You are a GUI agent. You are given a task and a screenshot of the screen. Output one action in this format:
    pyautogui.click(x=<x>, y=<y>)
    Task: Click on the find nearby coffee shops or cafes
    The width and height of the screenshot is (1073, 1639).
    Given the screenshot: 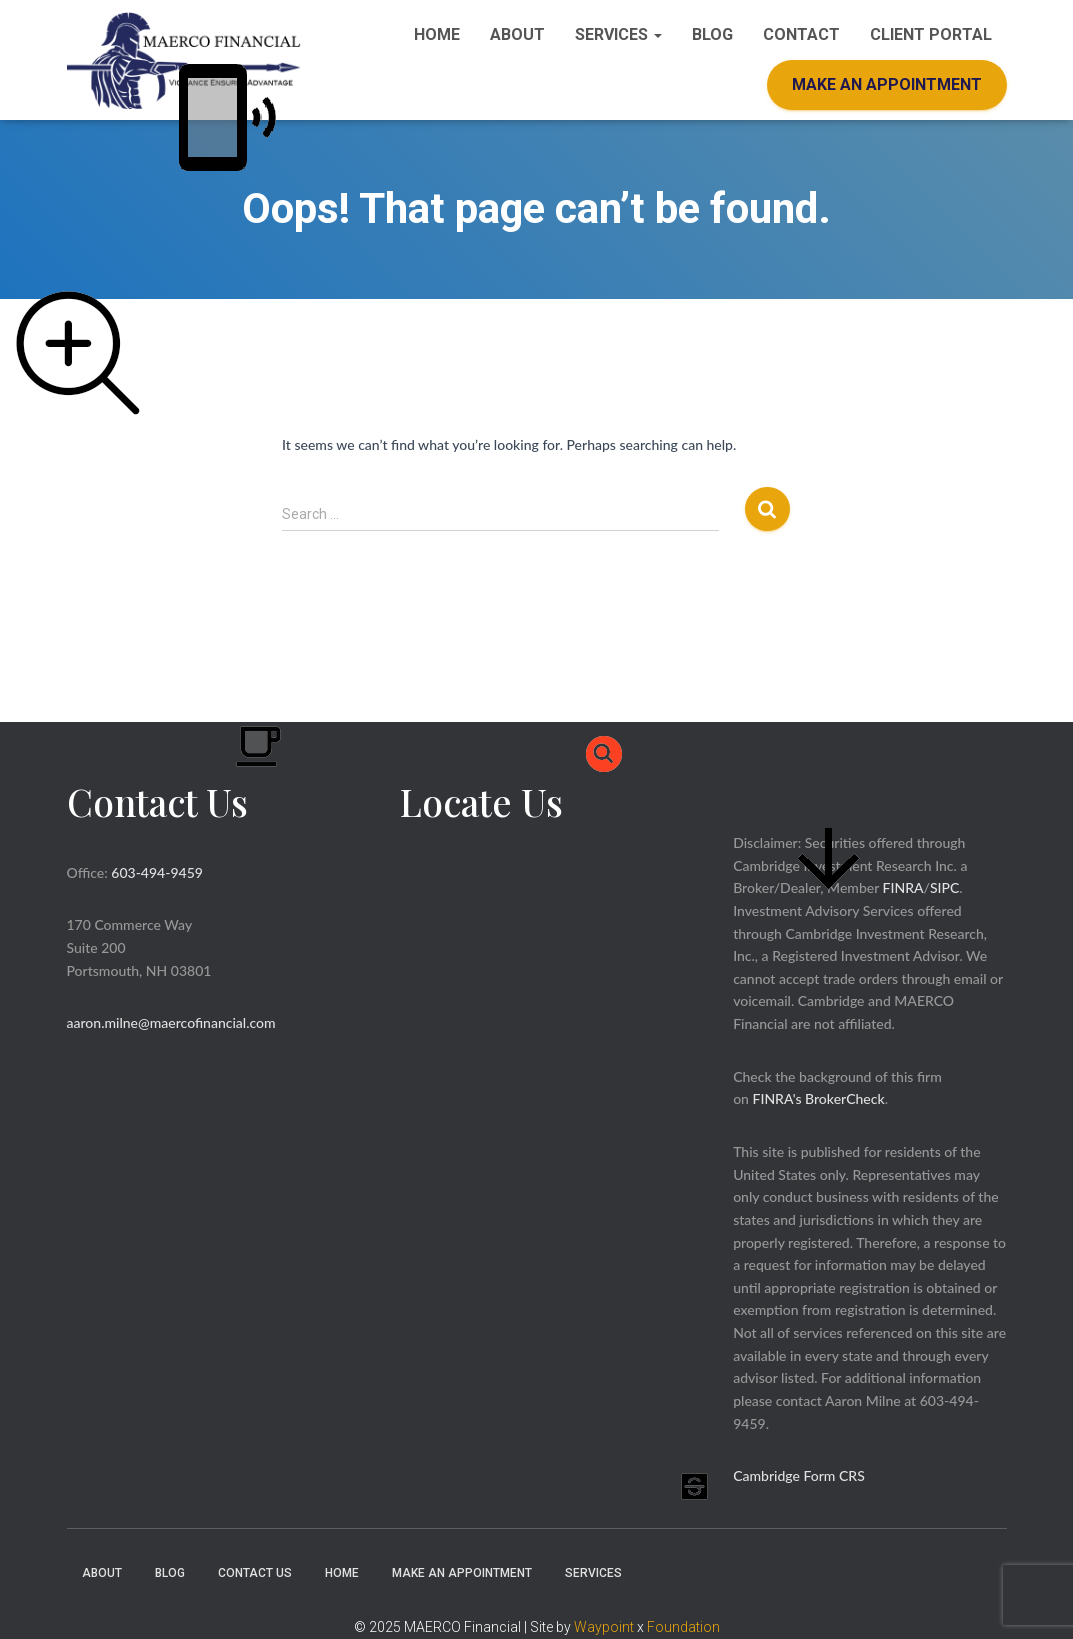 What is the action you would take?
    pyautogui.click(x=258, y=746)
    